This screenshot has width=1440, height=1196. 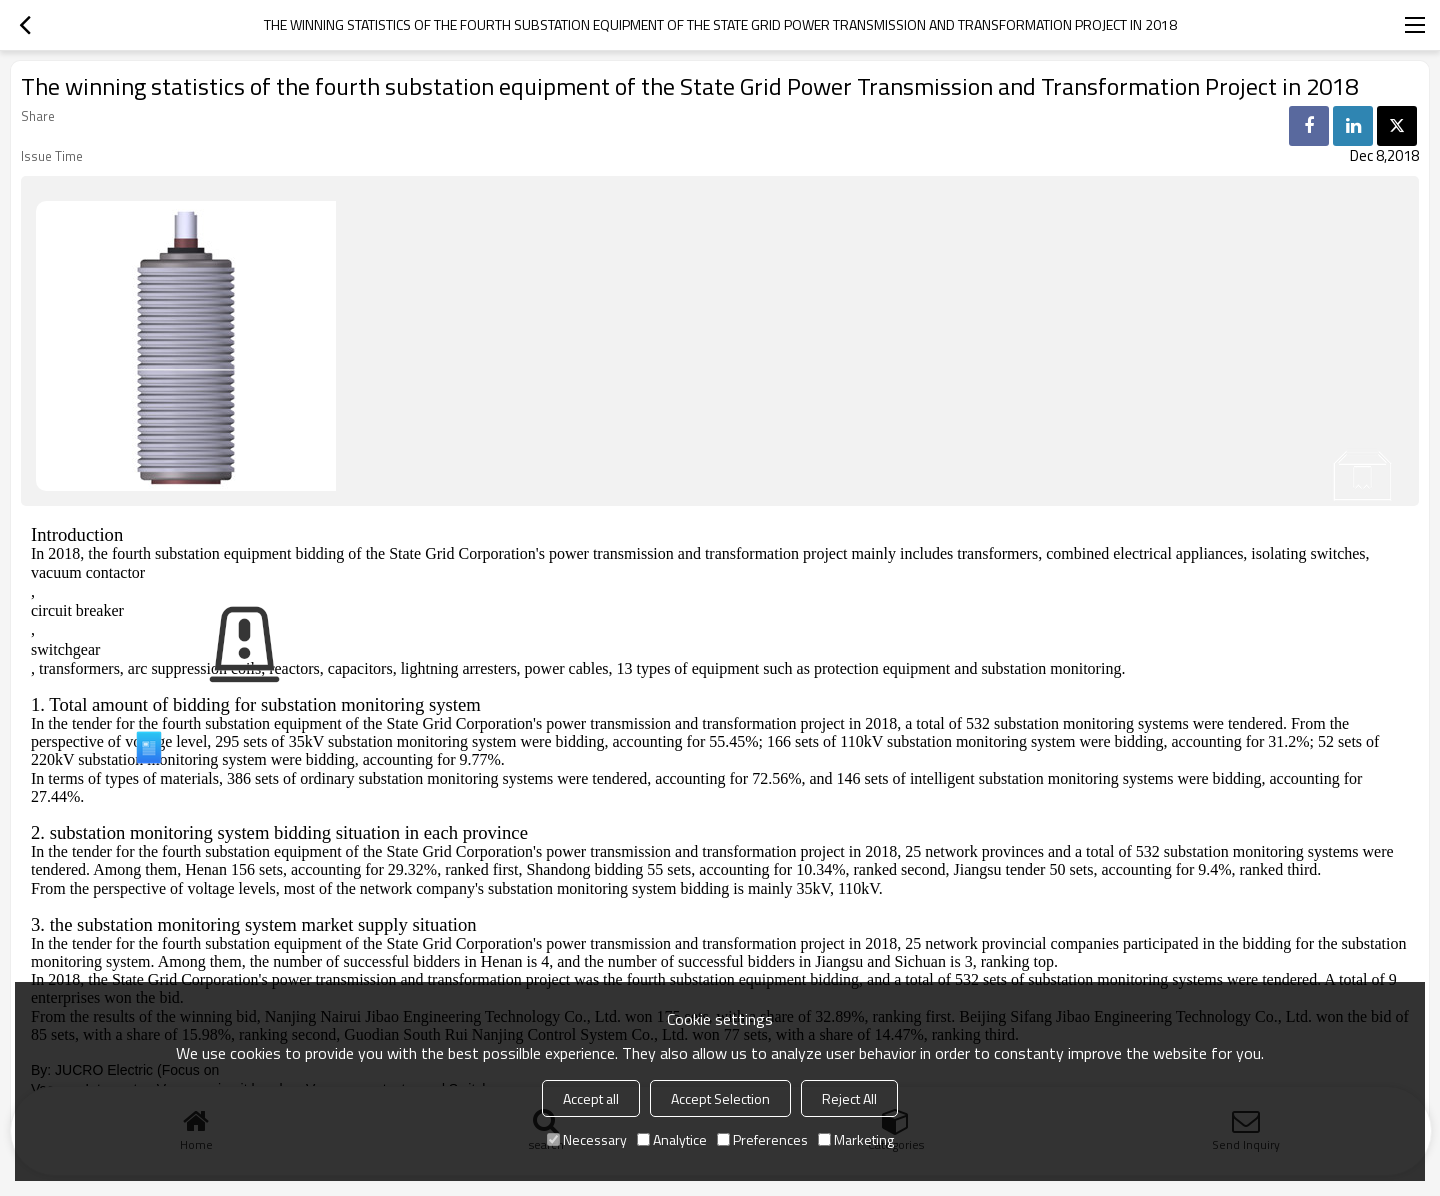 What do you see at coordinates (149, 748) in the screenshot?
I see `microsoft word template file` at bounding box center [149, 748].